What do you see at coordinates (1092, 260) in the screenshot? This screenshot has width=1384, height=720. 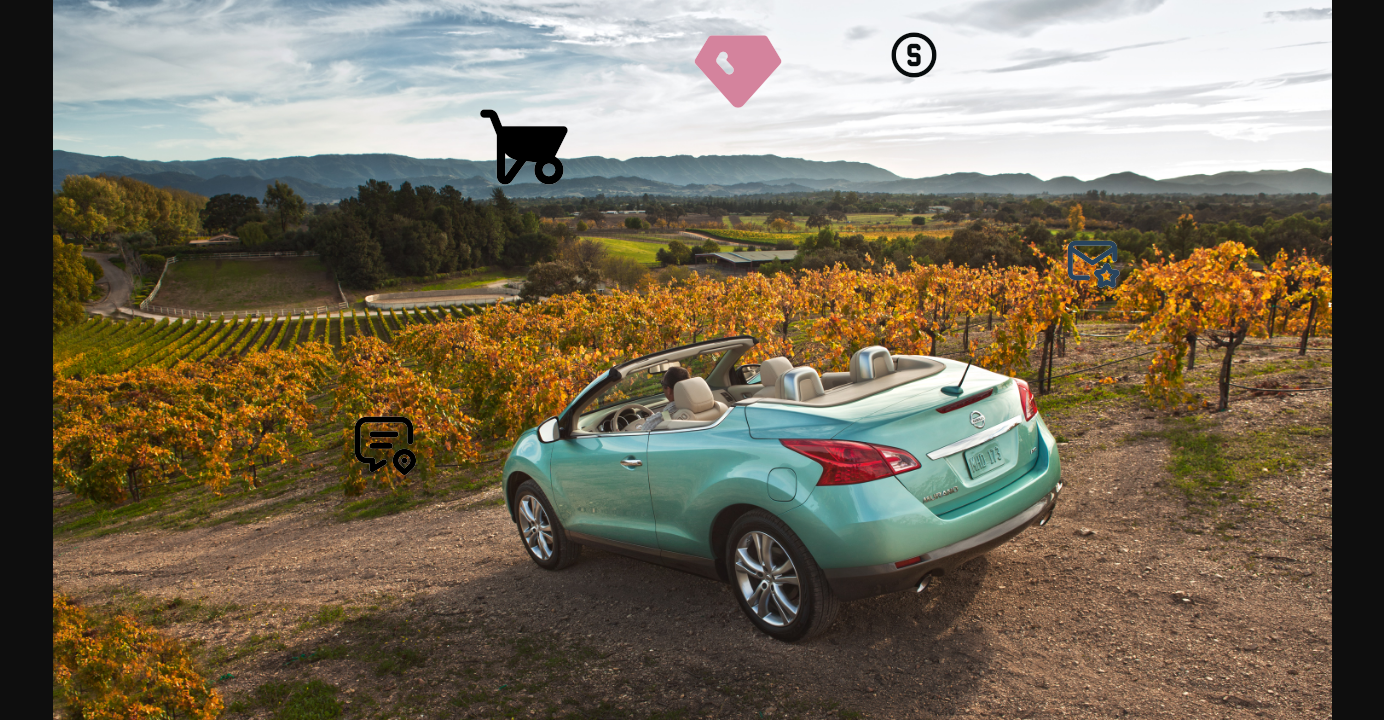 I see `view starred or important emails` at bounding box center [1092, 260].